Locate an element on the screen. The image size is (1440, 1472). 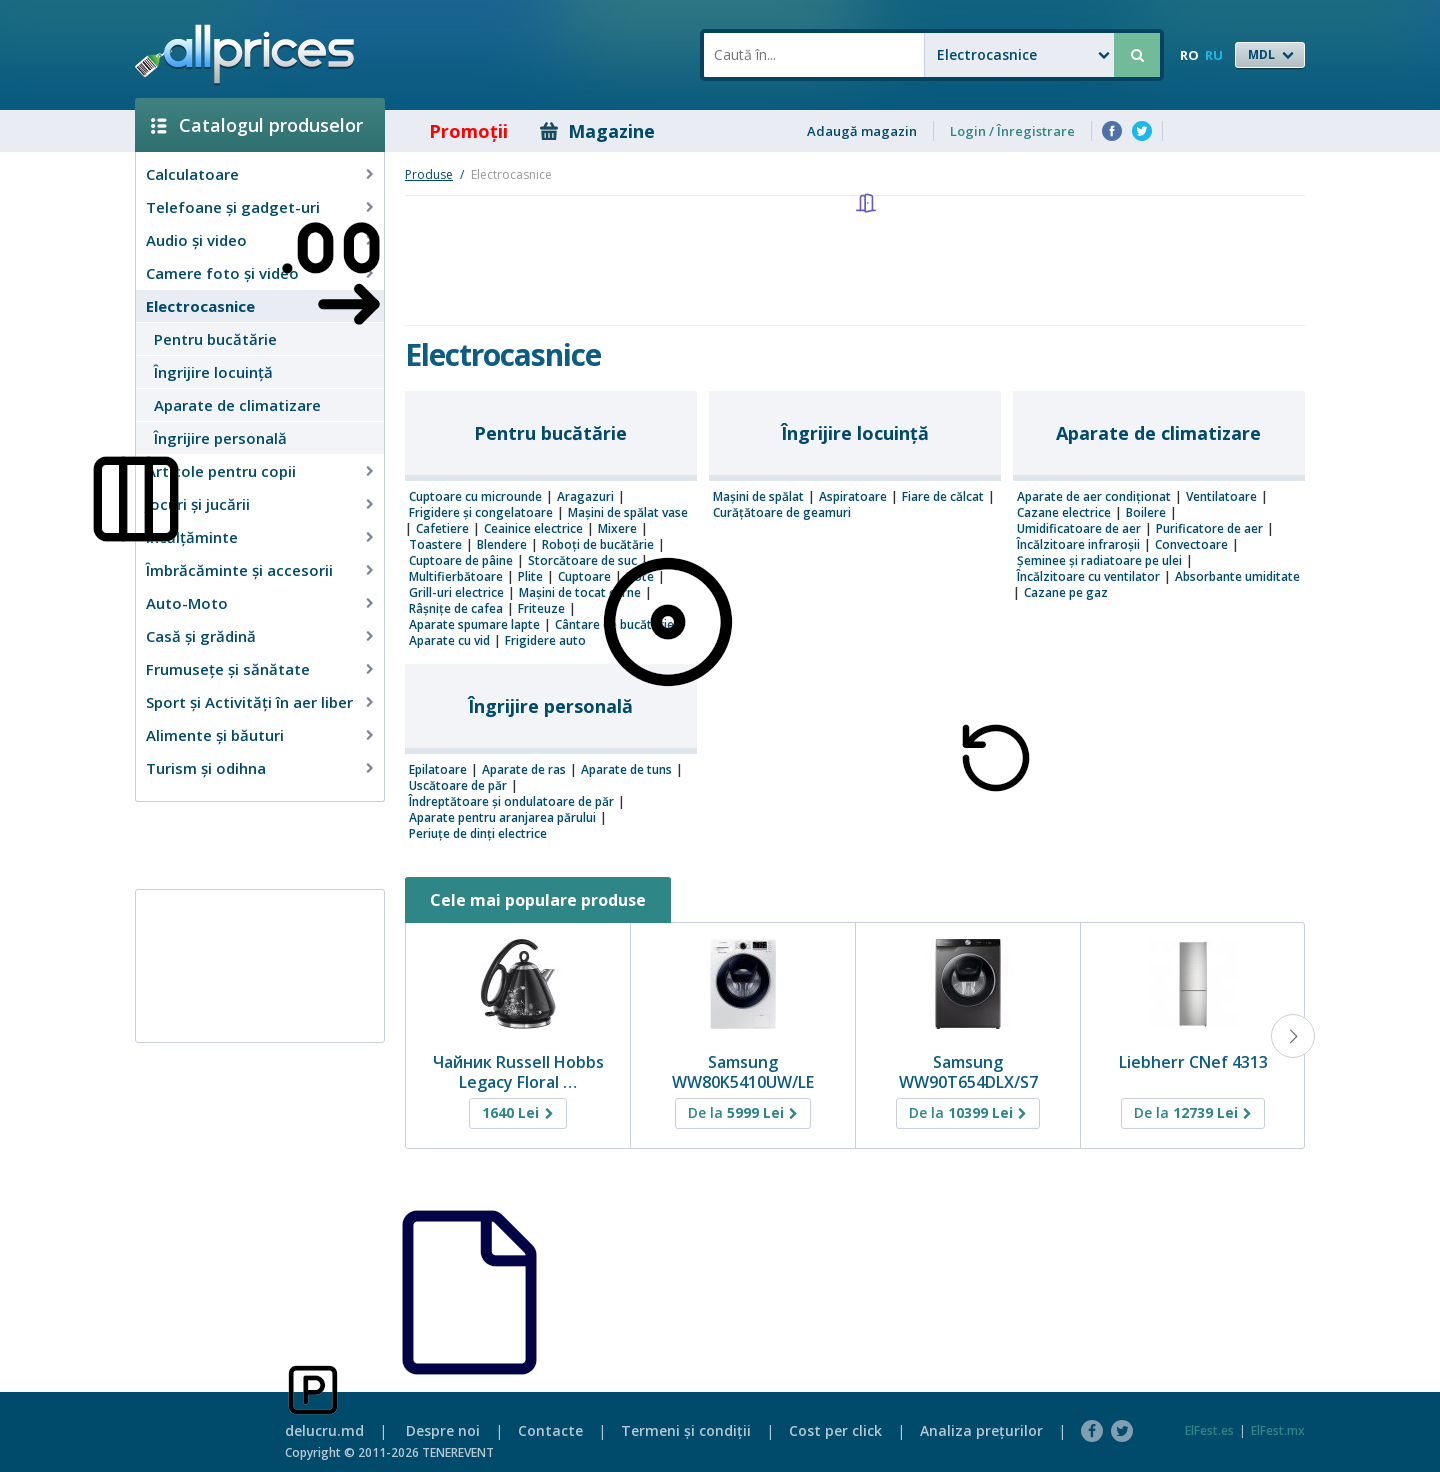
log out or exit the application is located at coordinates (866, 203).